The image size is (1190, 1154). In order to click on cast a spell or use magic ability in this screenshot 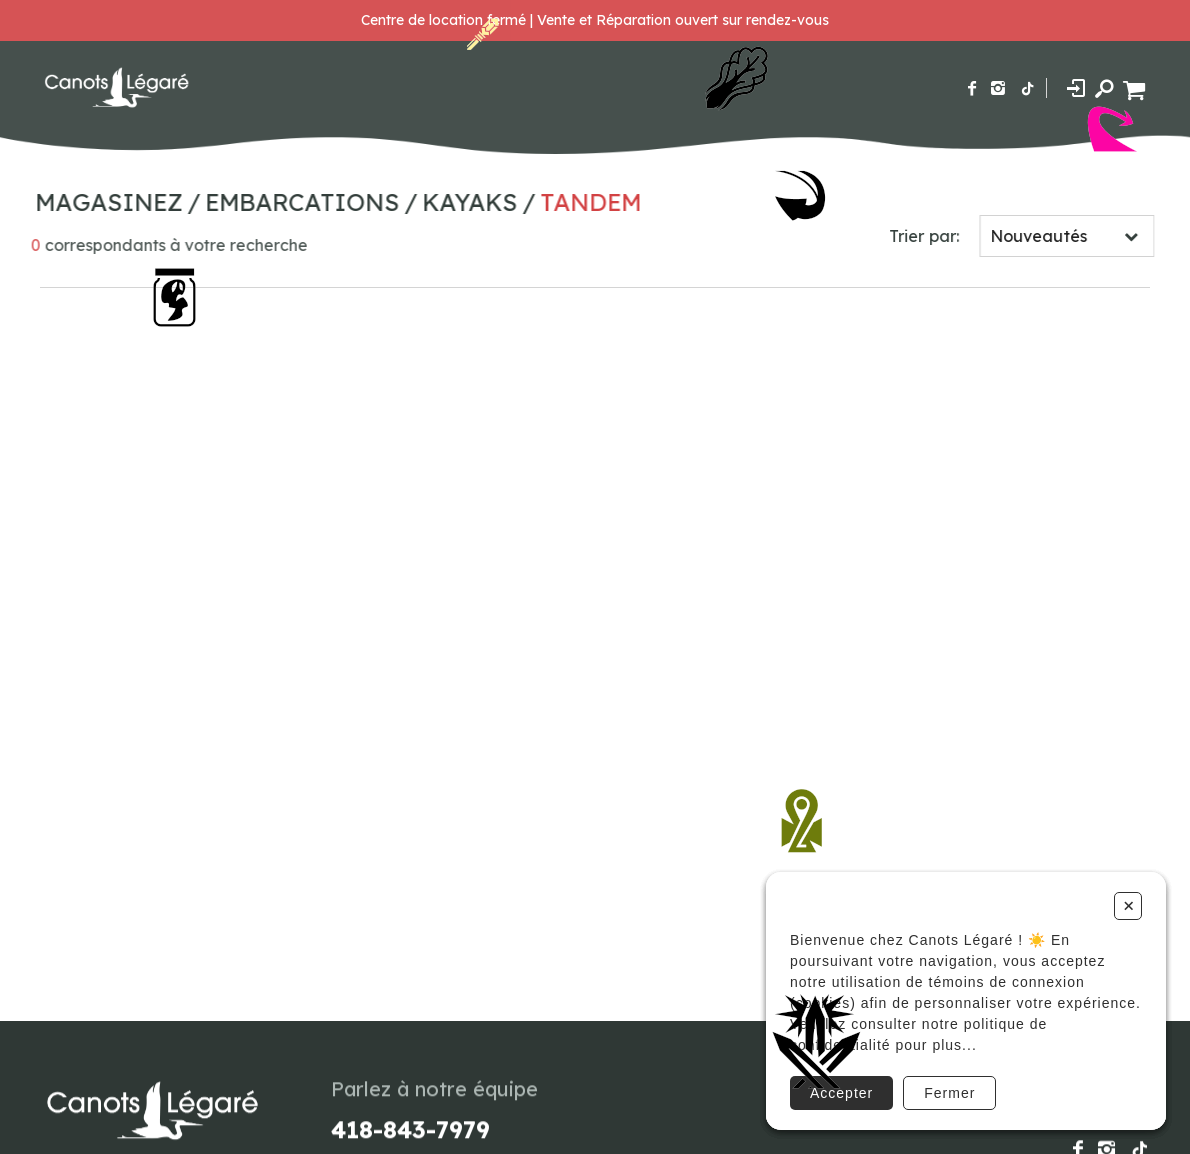, I will do `click(483, 34)`.